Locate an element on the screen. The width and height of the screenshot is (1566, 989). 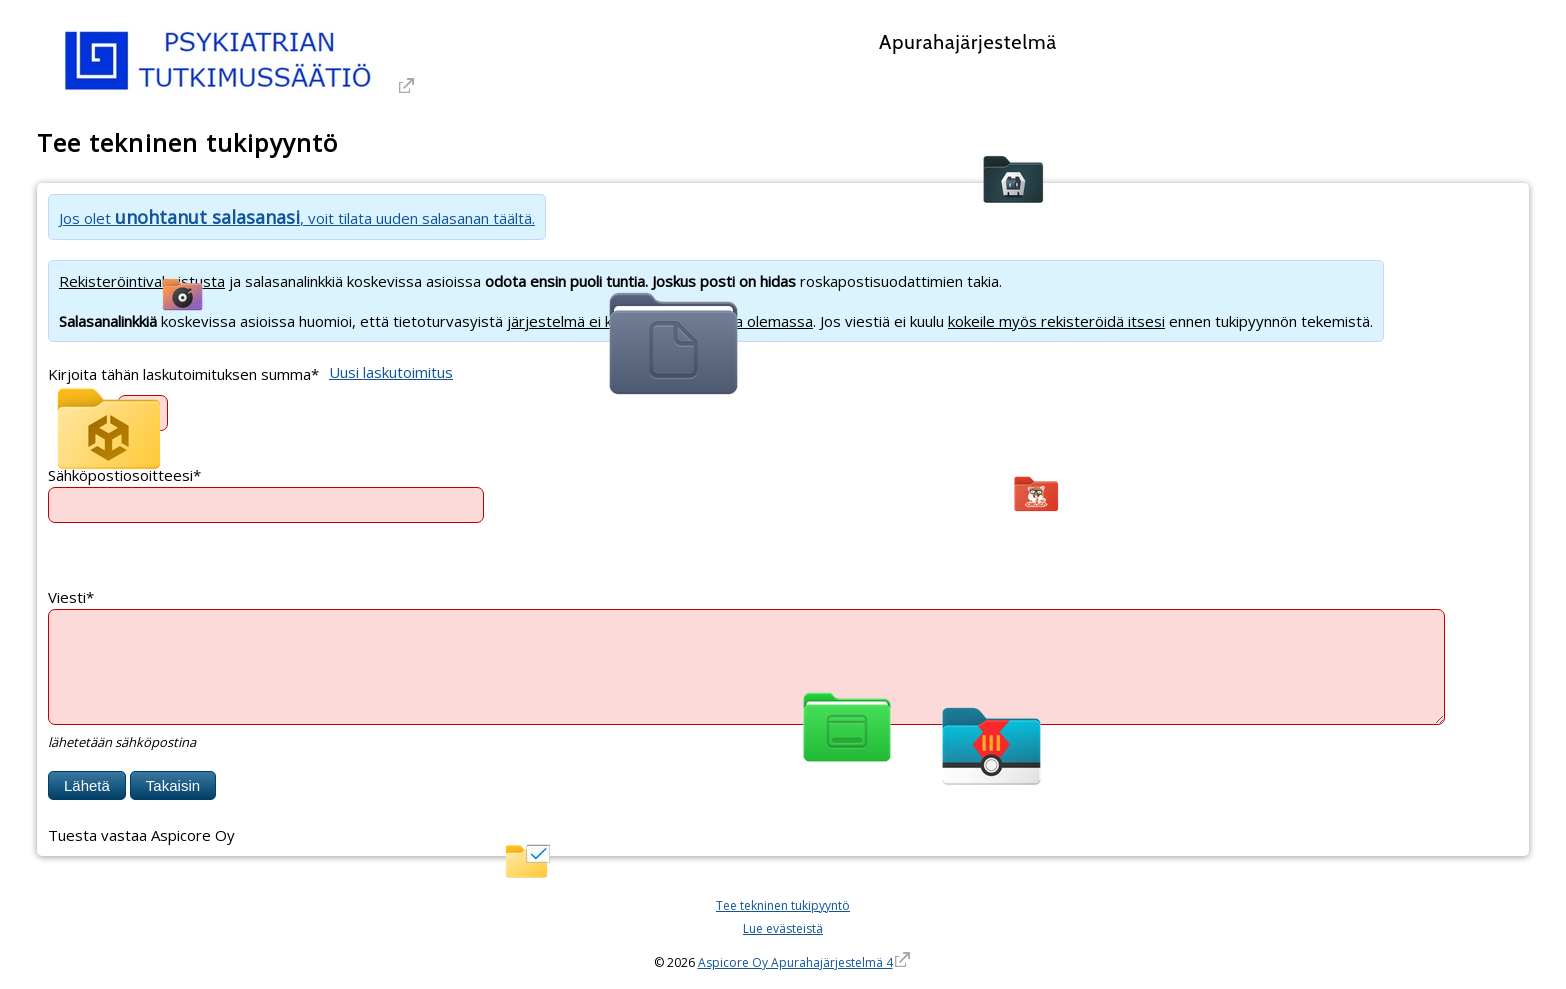
open your documents folder is located at coordinates (673, 343).